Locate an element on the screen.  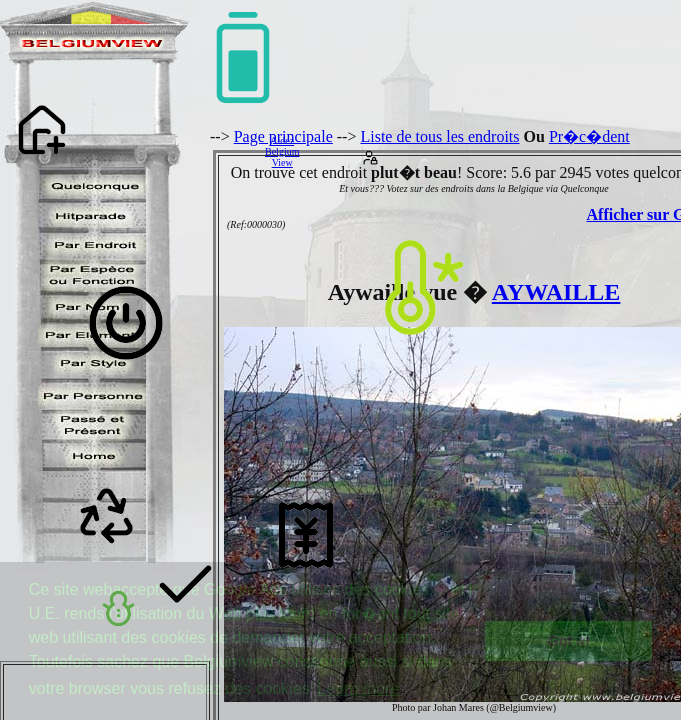
turn device on or off is located at coordinates (126, 323).